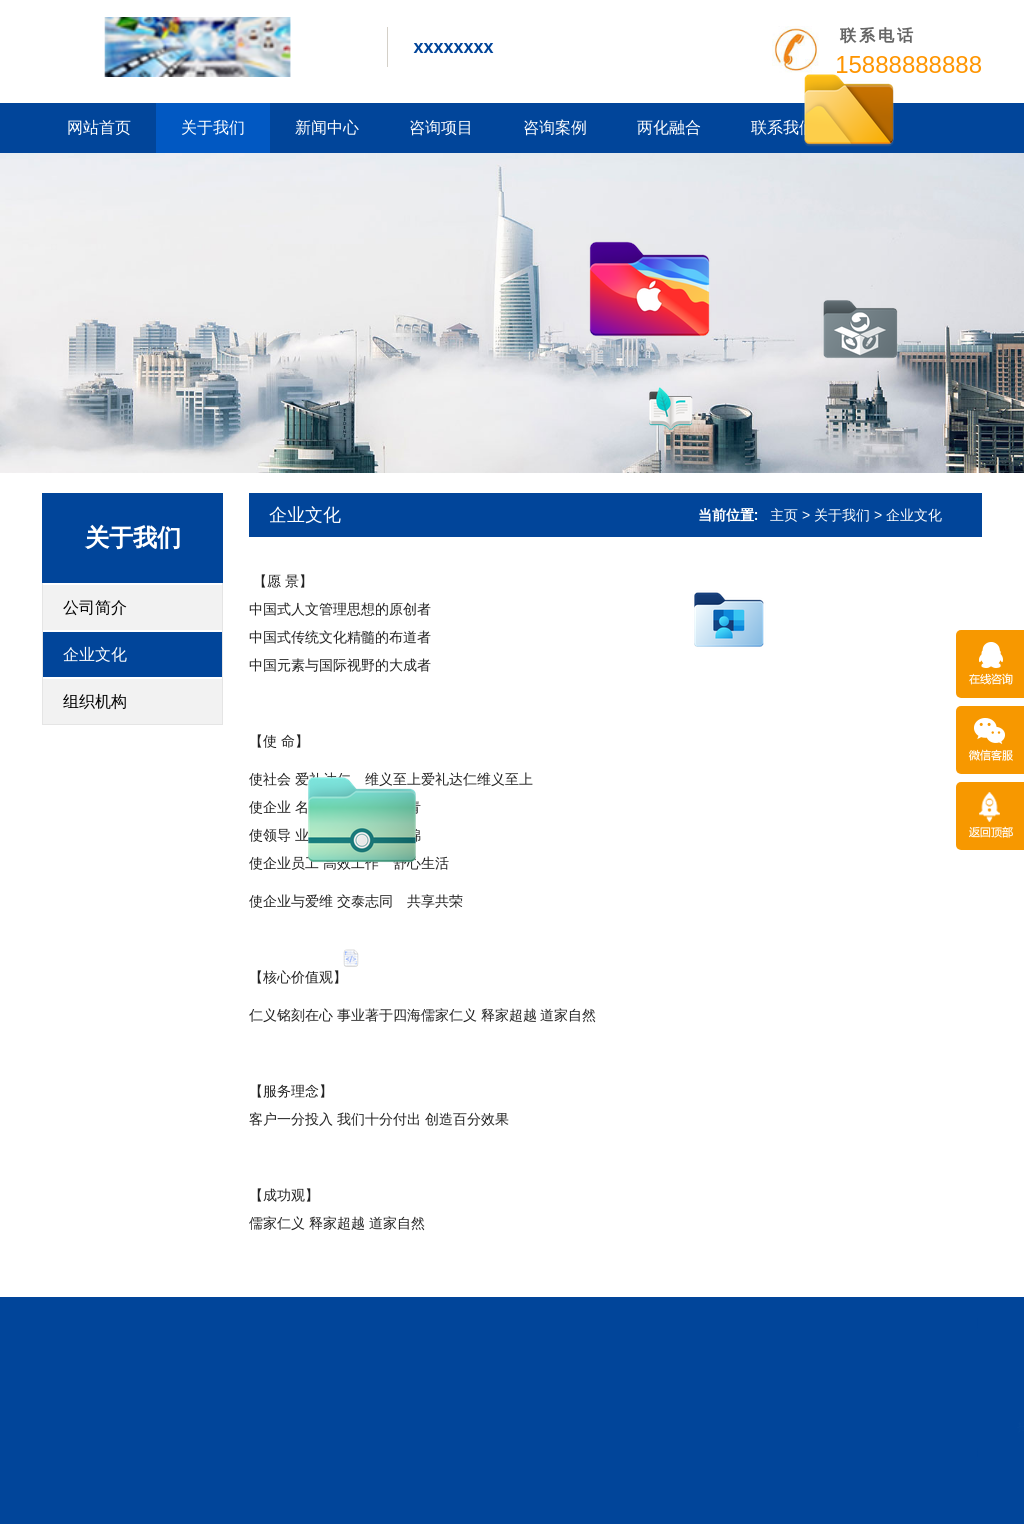 The height and width of the screenshot is (1524, 1024). What do you see at coordinates (670, 409) in the screenshot?
I see `open foliate e-book reader library` at bounding box center [670, 409].